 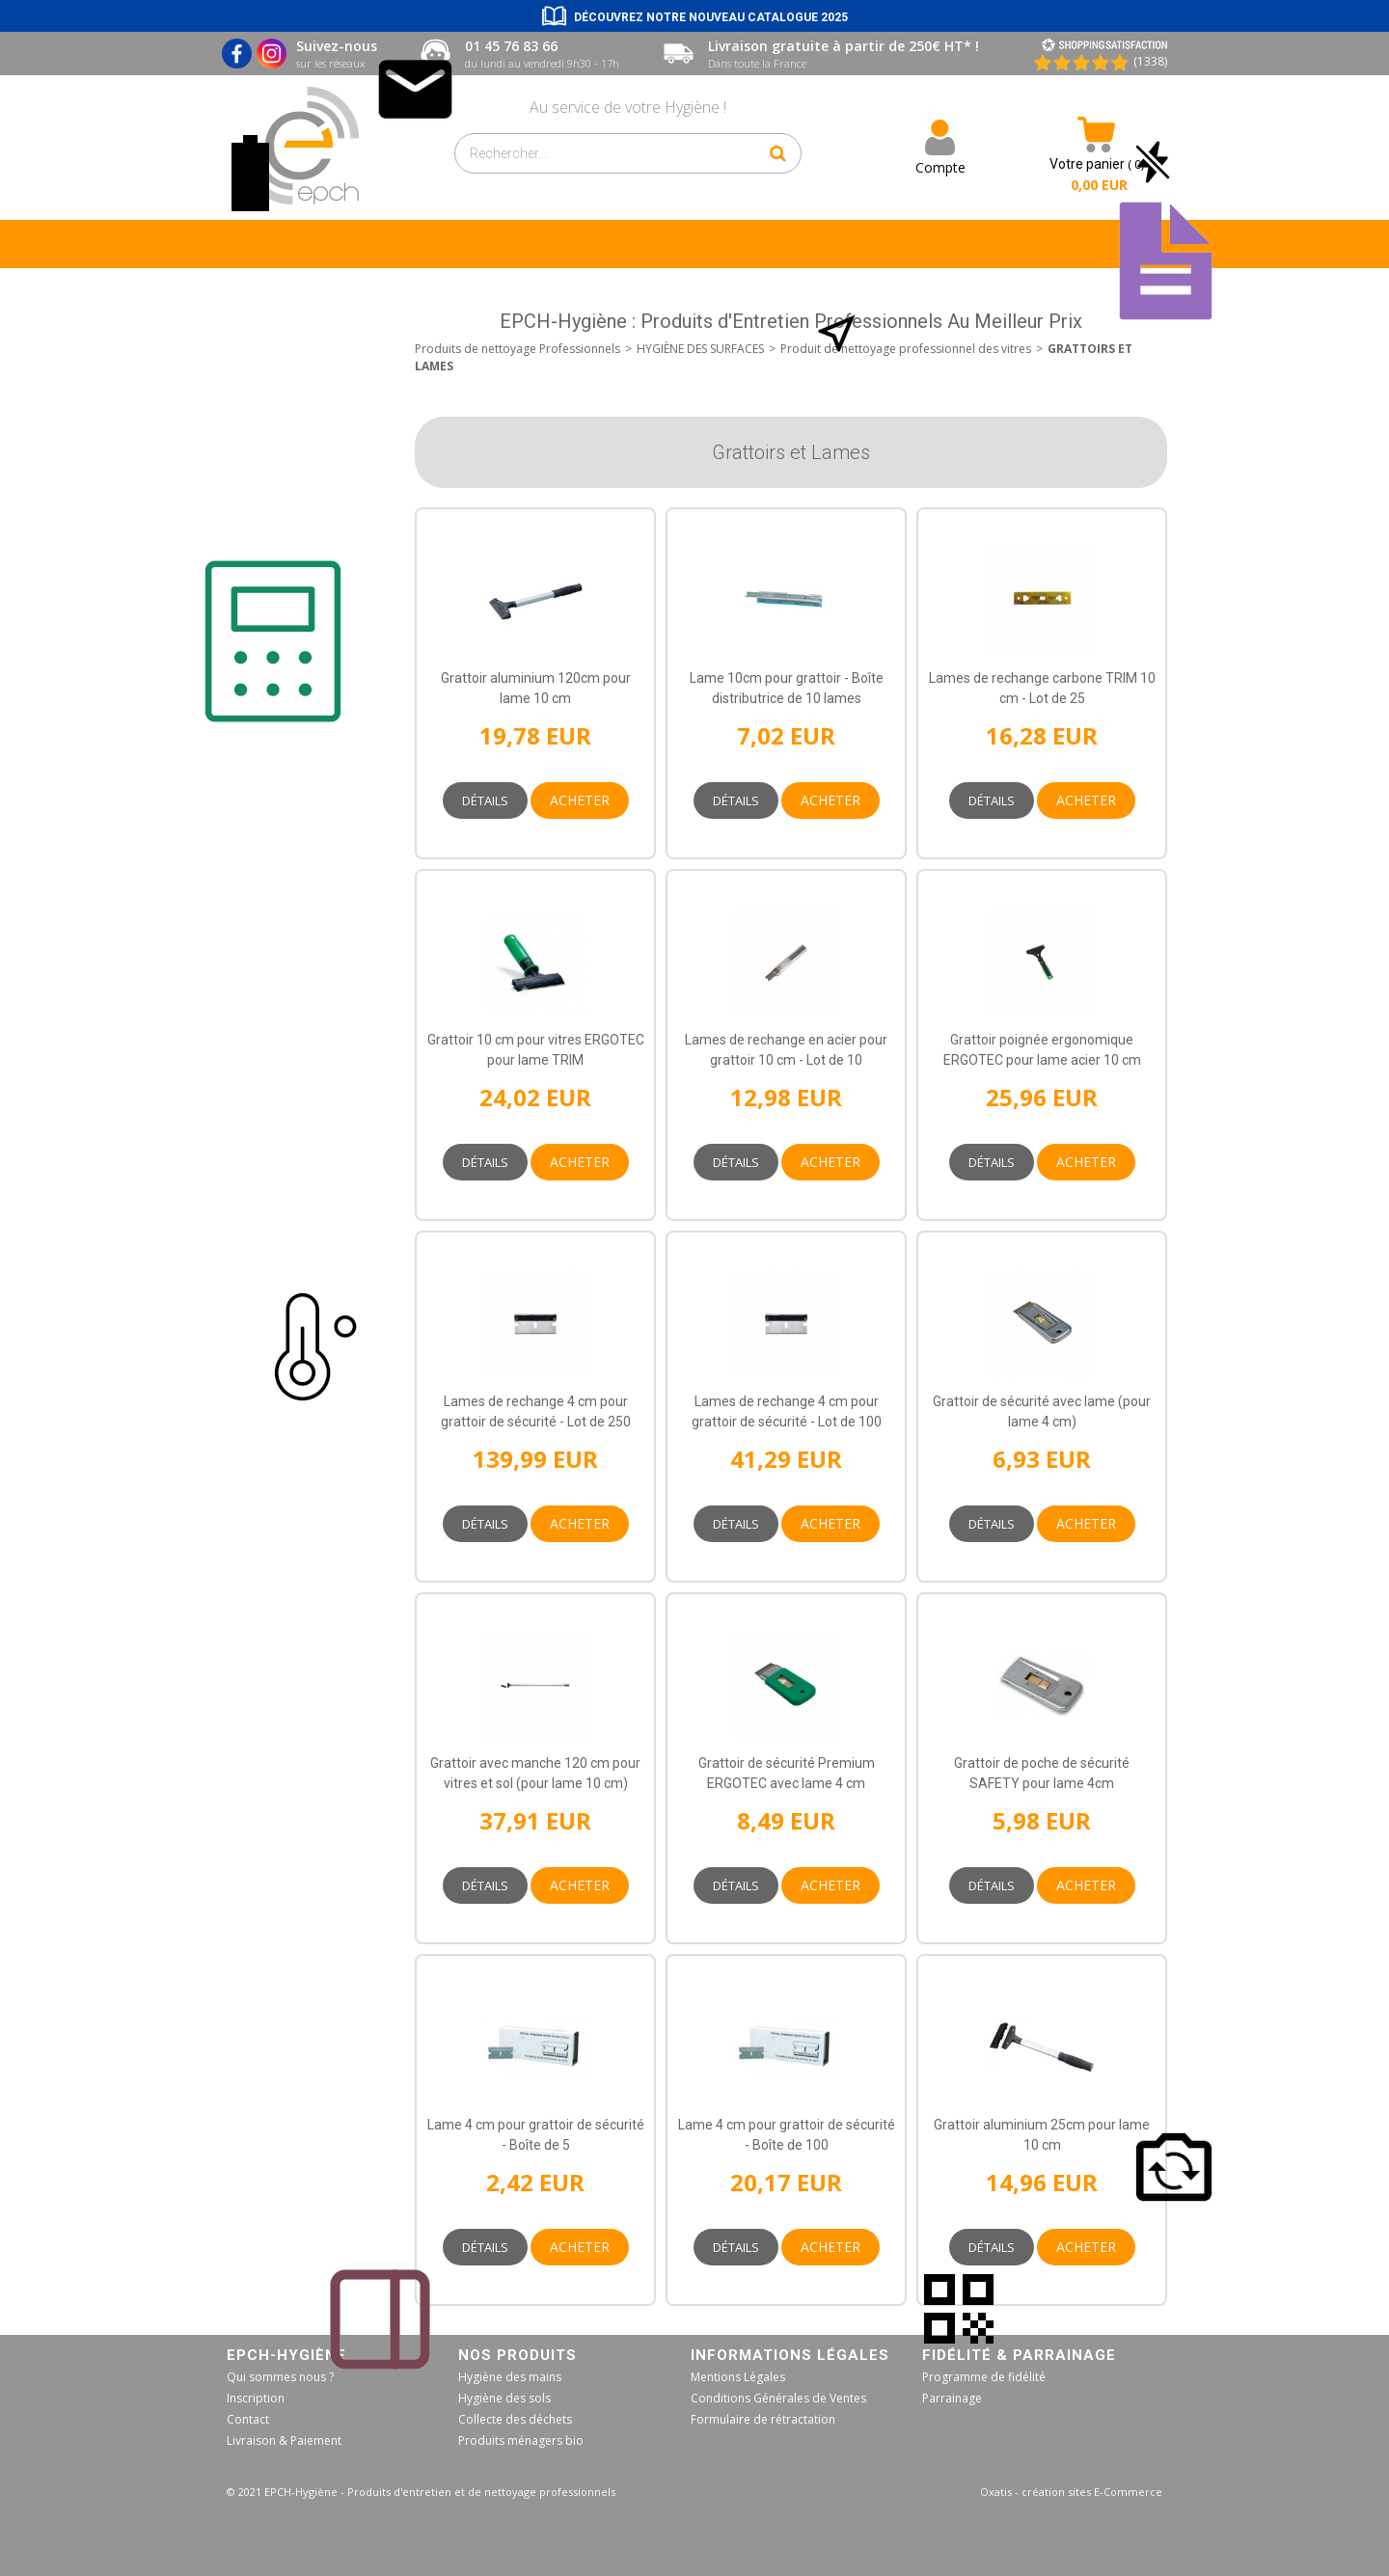 I want to click on toggle right sidebar panel, so click(x=380, y=2319).